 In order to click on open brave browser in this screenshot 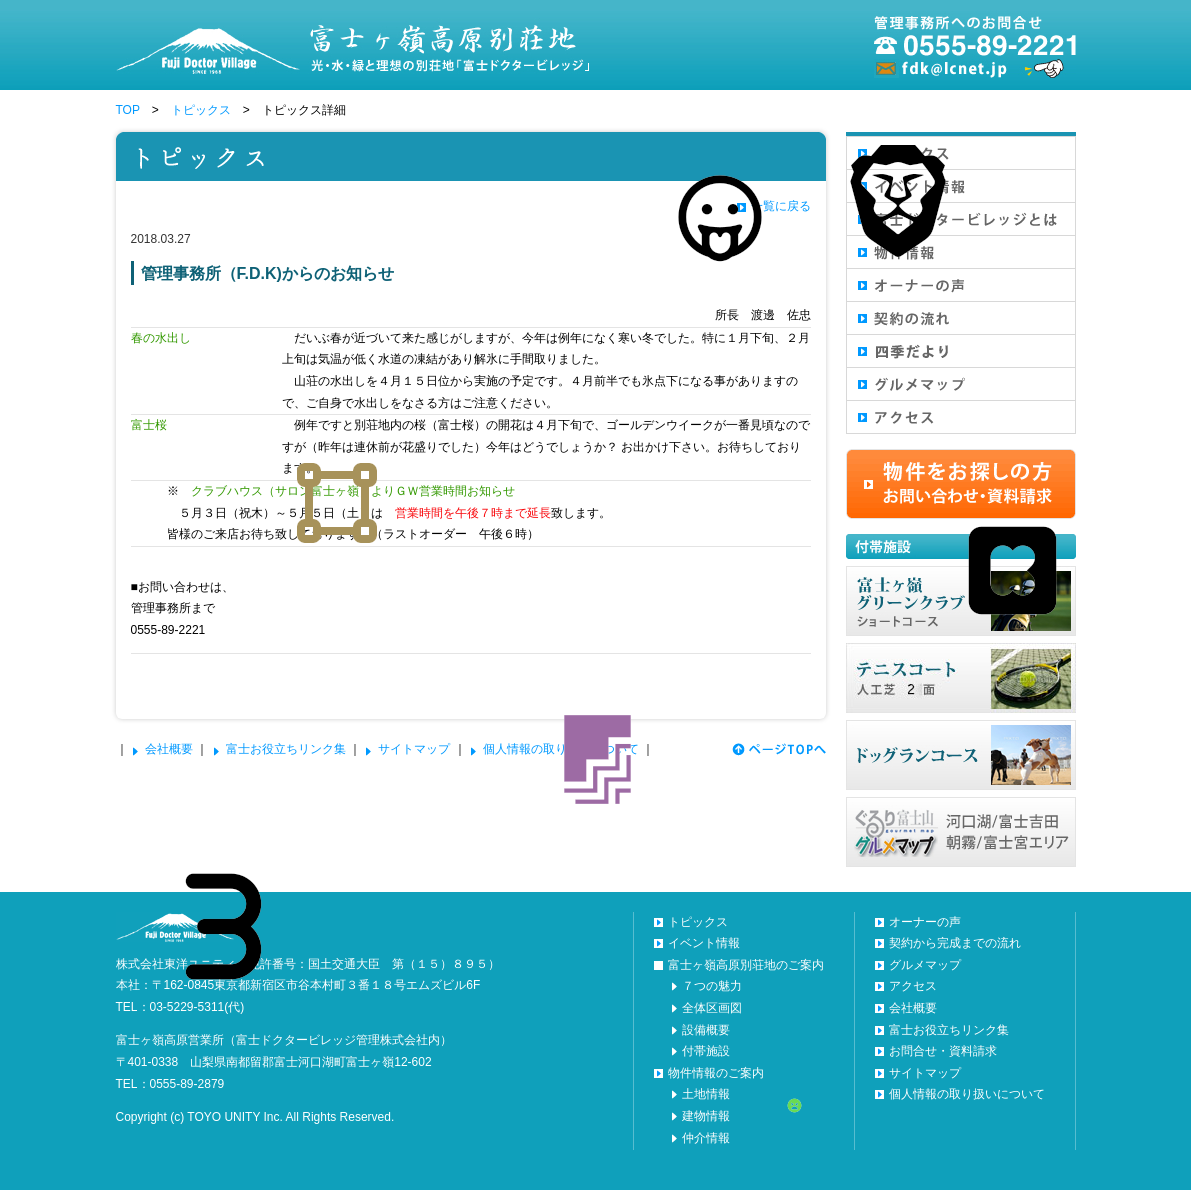, I will do `click(898, 201)`.